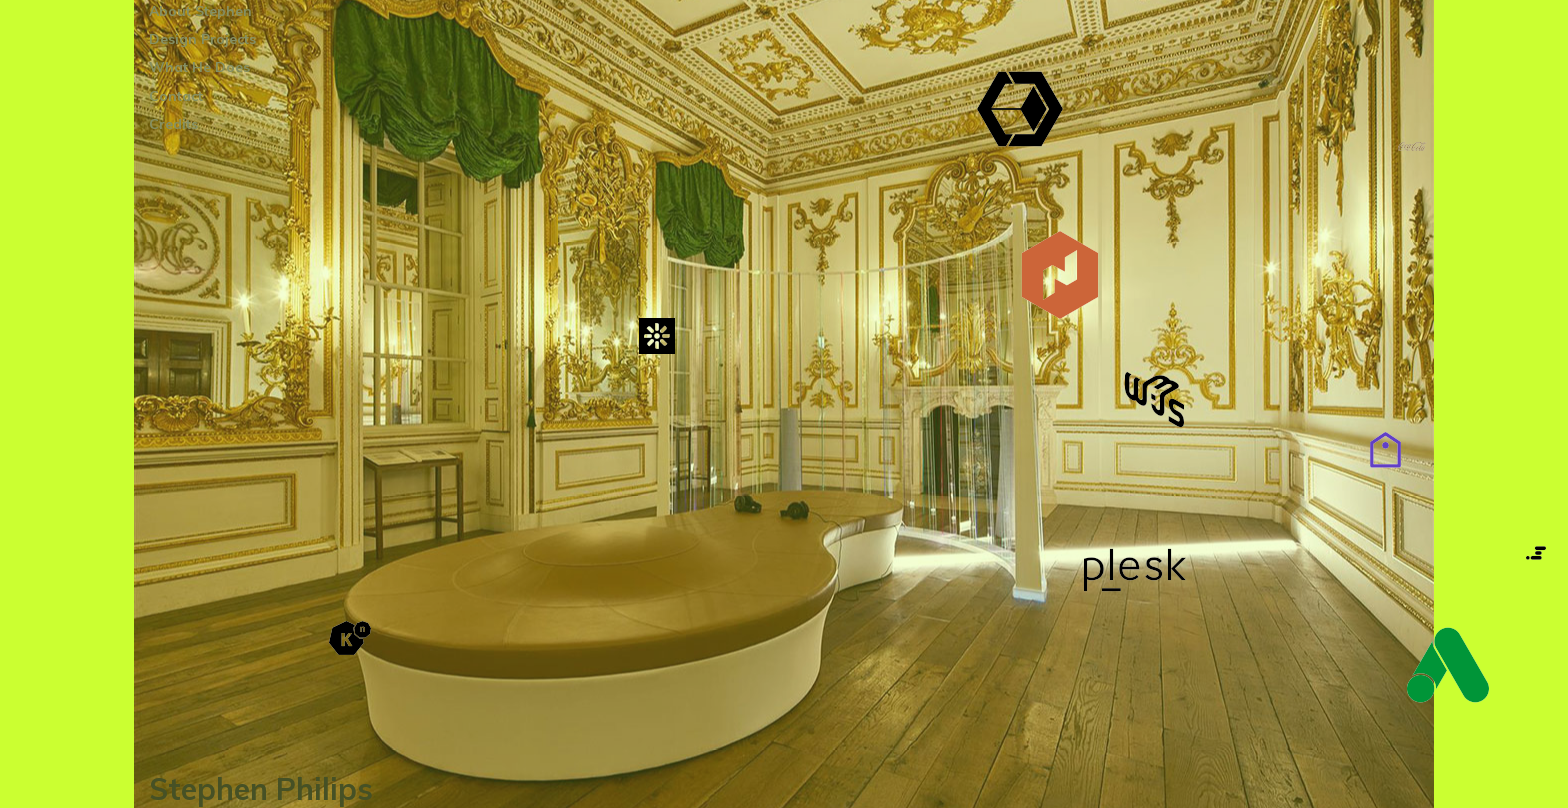 The image size is (1568, 808). What do you see at coordinates (1448, 665) in the screenshot?
I see `access google ads dashboard` at bounding box center [1448, 665].